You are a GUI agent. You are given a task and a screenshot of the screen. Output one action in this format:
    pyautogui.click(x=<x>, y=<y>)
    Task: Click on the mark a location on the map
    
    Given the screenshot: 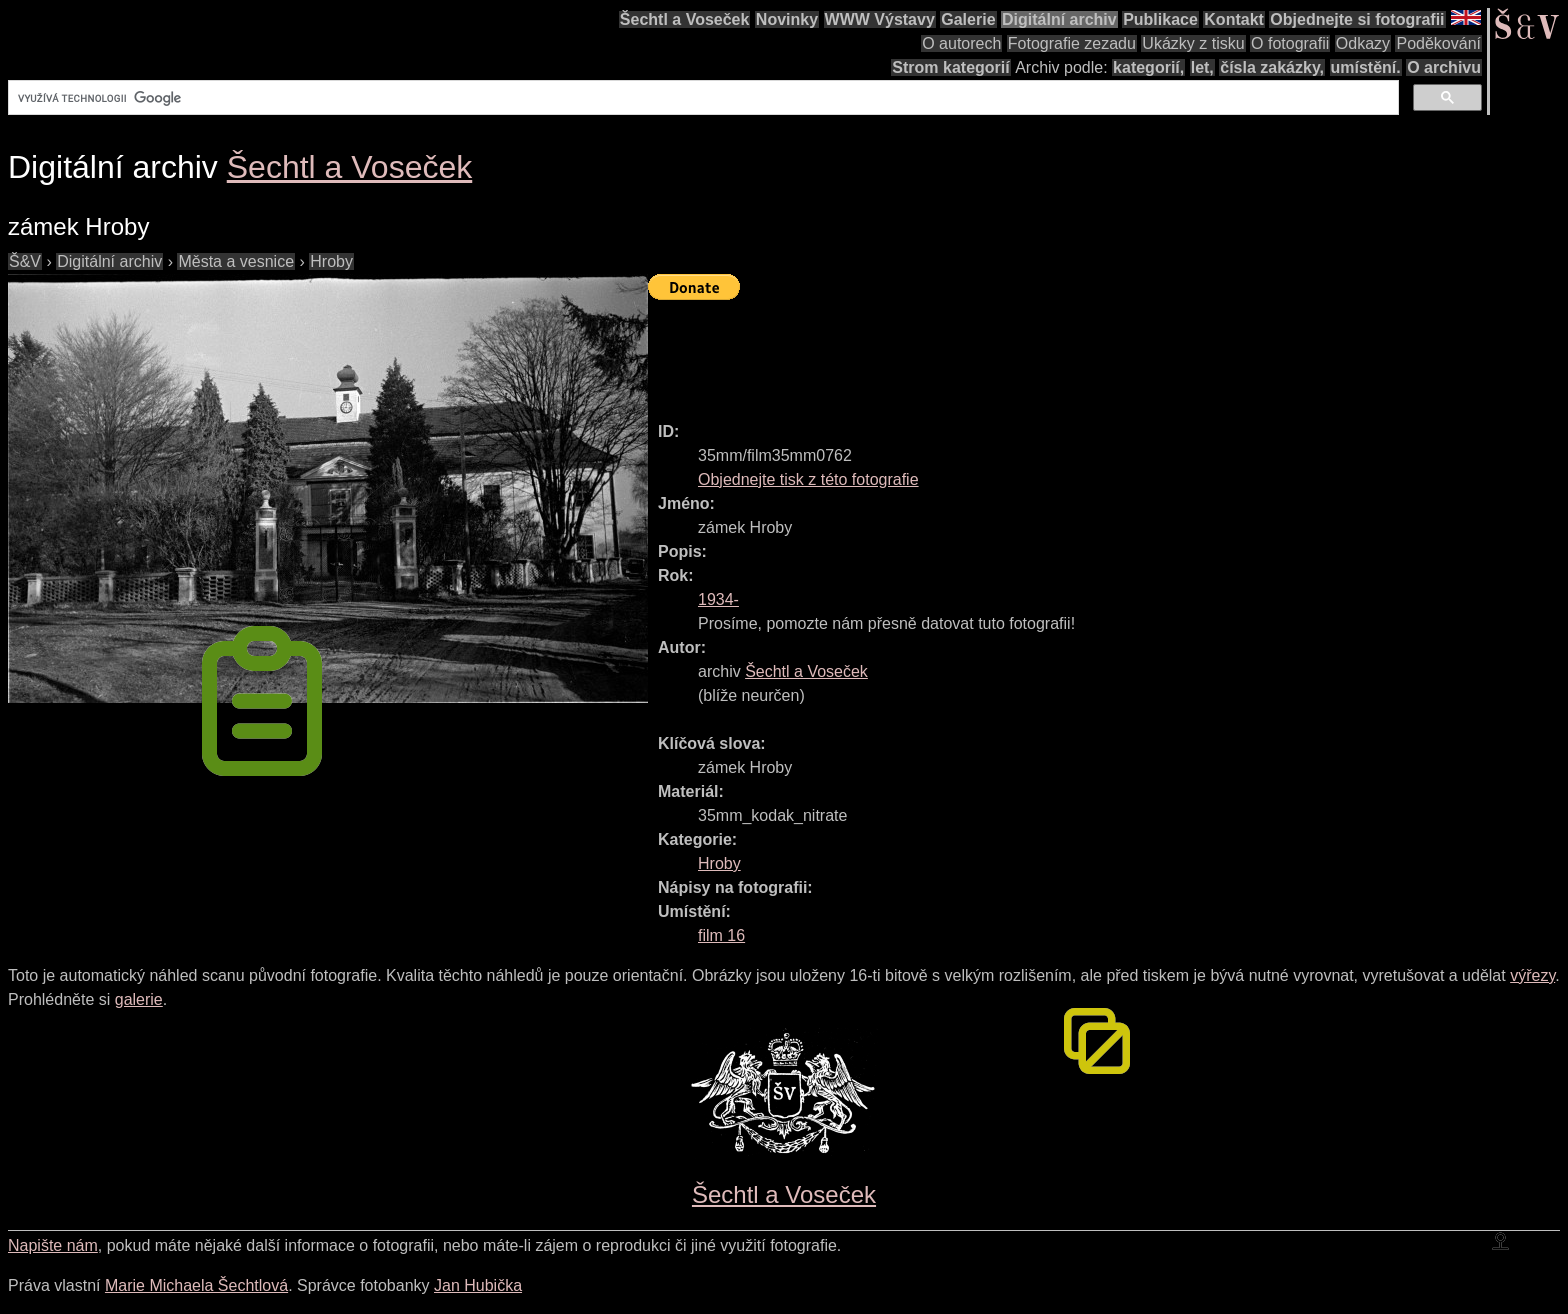 What is the action you would take?
    pyautogui.click(x=1500, y=1241)
    